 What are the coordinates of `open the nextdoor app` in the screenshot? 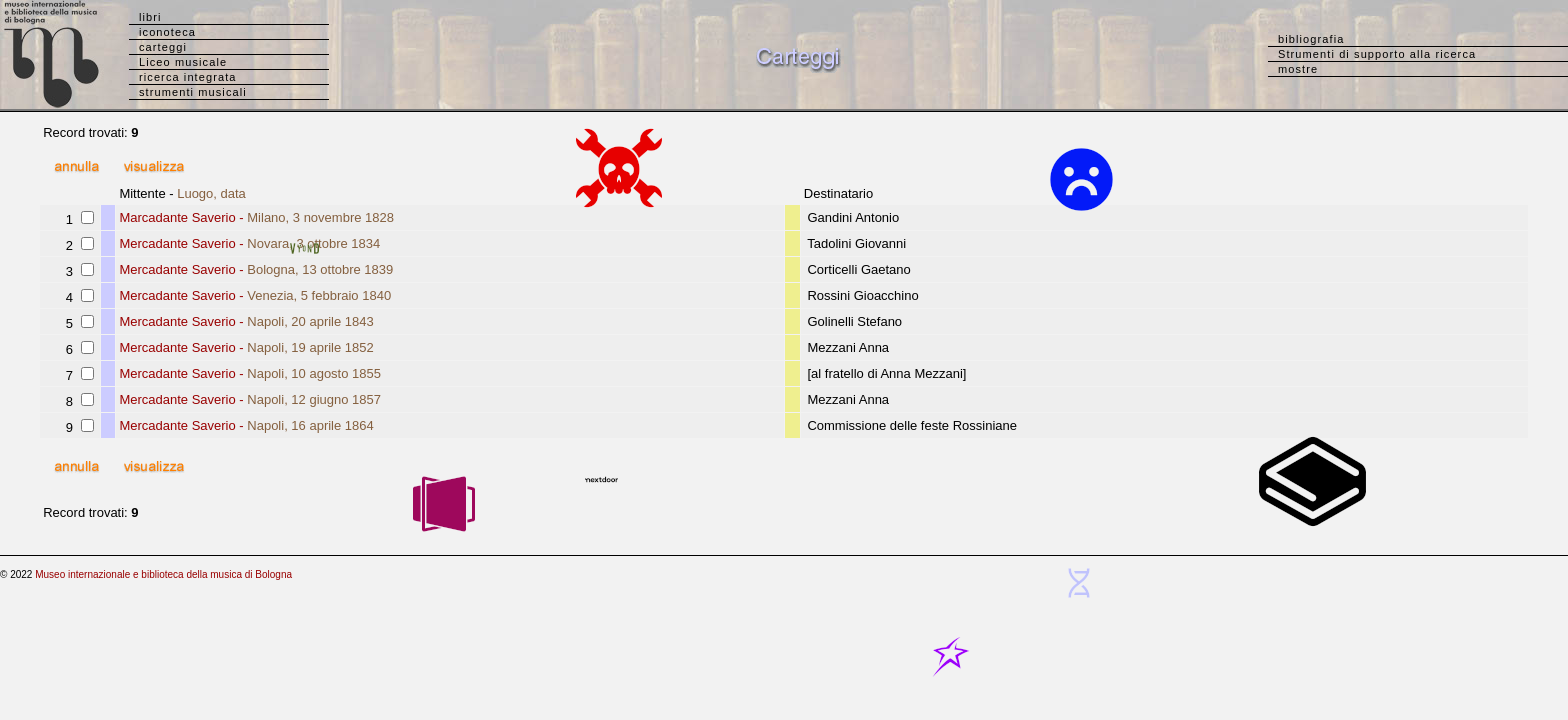 It's located at (601, 479).